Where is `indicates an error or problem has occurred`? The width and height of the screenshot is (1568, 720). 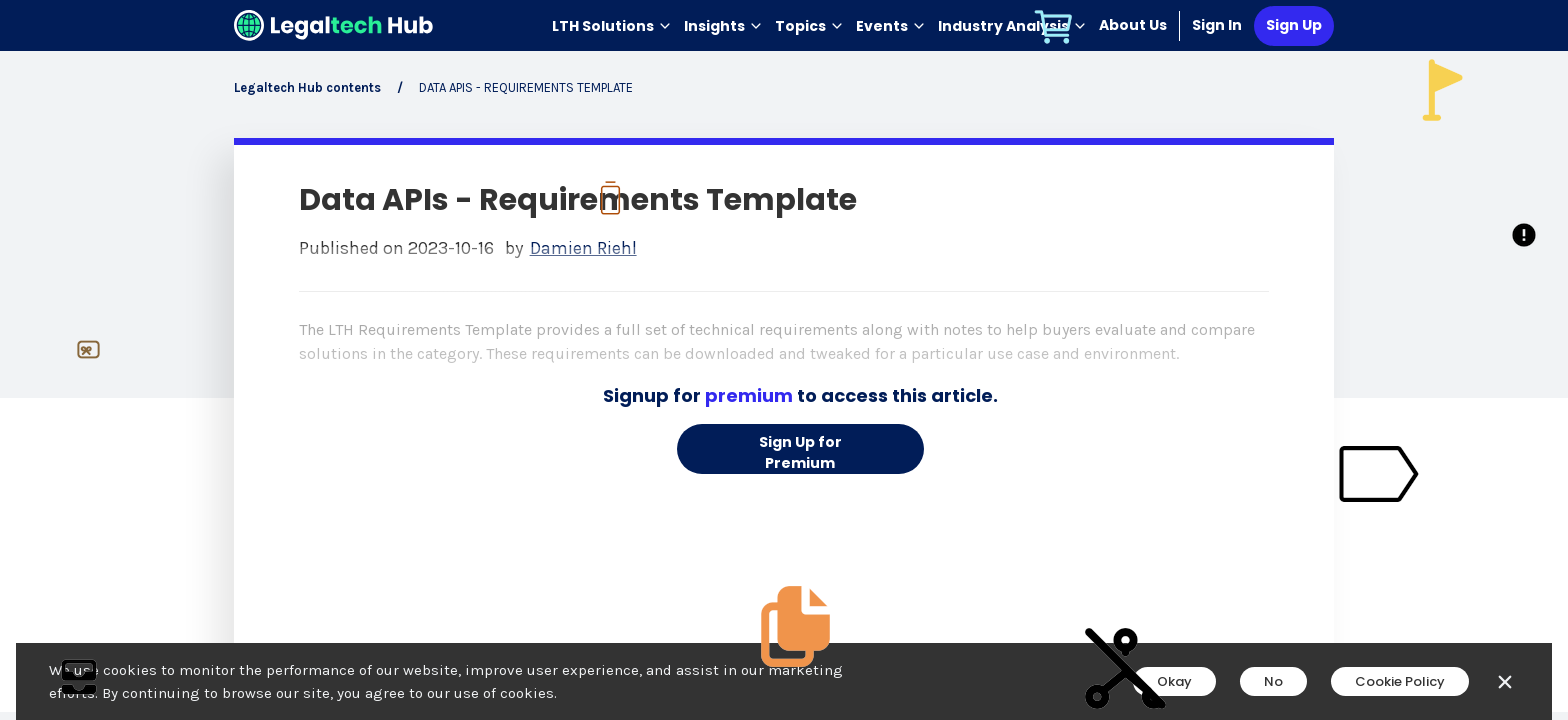 indicates an error or problem has occurred is located at coordinates (1524, 235).